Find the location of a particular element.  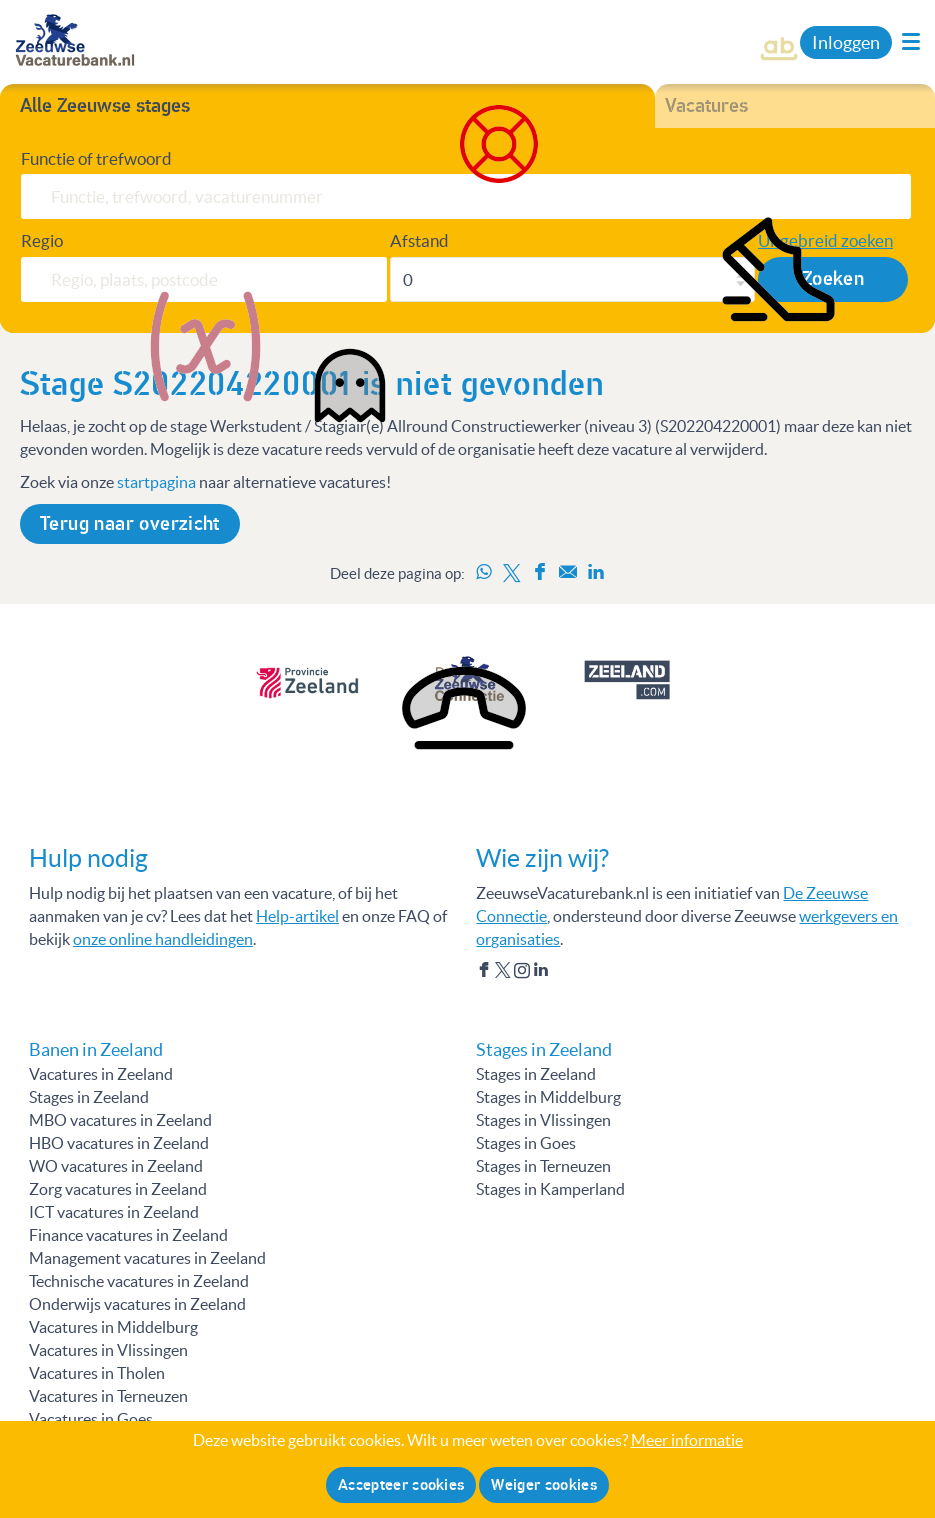

start a running or fitness activity is located at coordinates (776, 275).